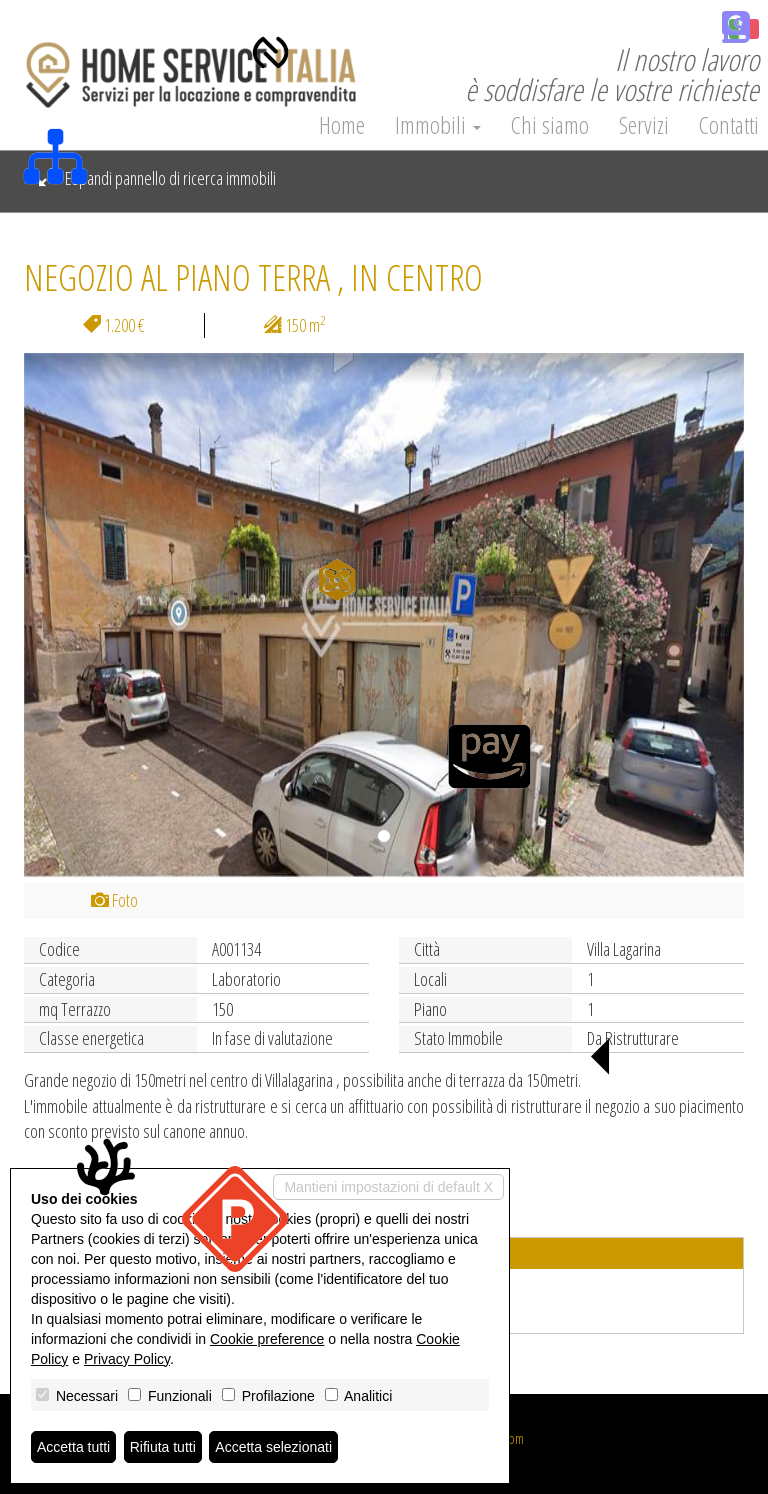  I want to click on tap to enable NFC connectivity, so click(270, 52).